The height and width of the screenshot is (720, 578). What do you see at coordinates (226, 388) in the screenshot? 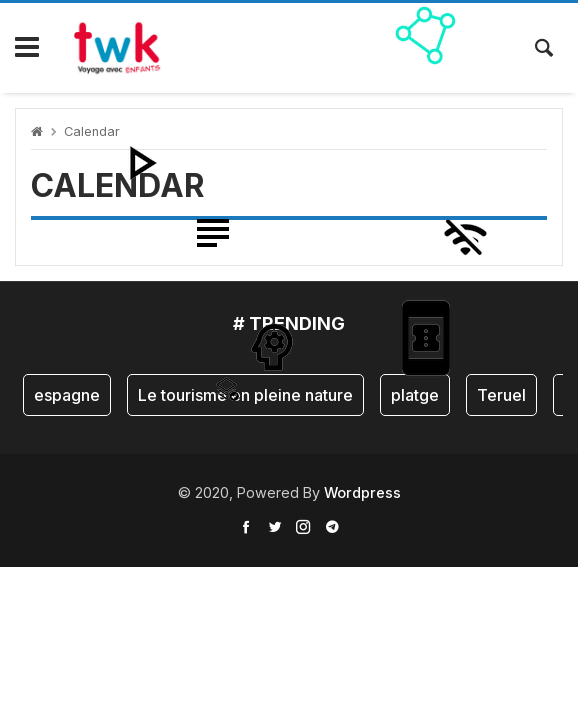
I see `view active layers in the editor` at bounding box center [226, 388].